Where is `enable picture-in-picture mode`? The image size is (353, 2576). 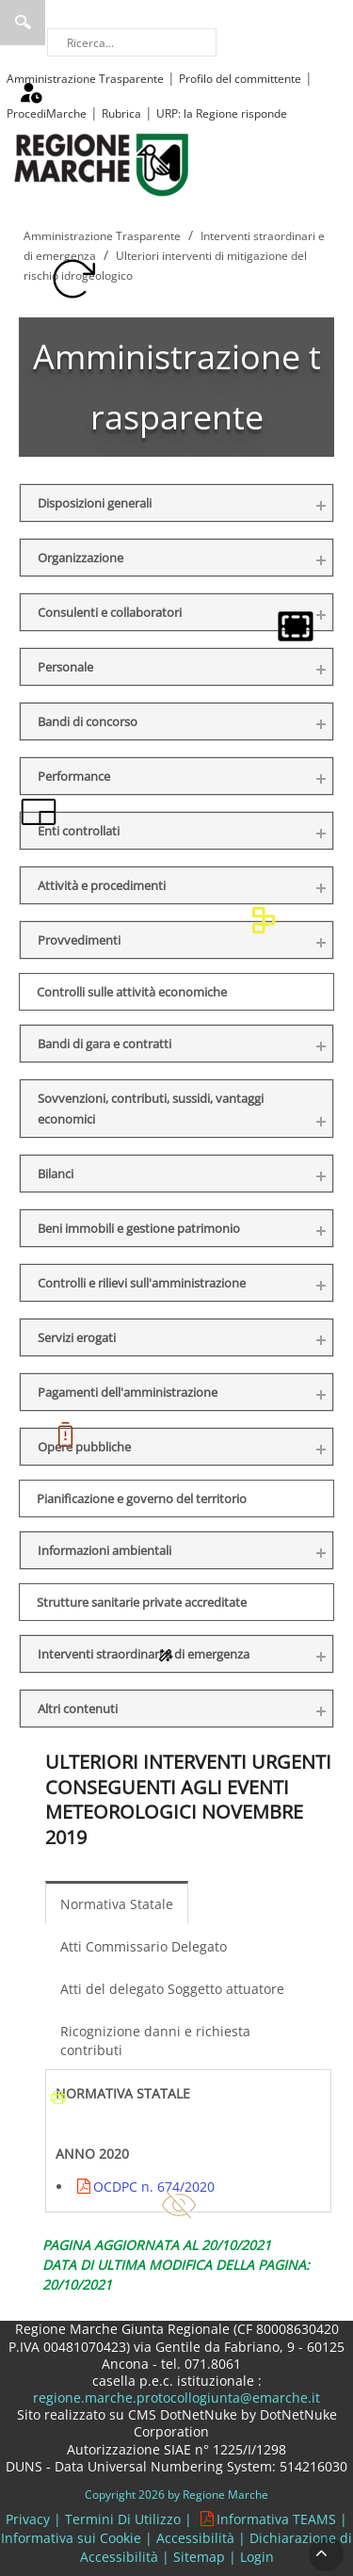
enable picture-in-picture mode is located at coordinates (39, 812).